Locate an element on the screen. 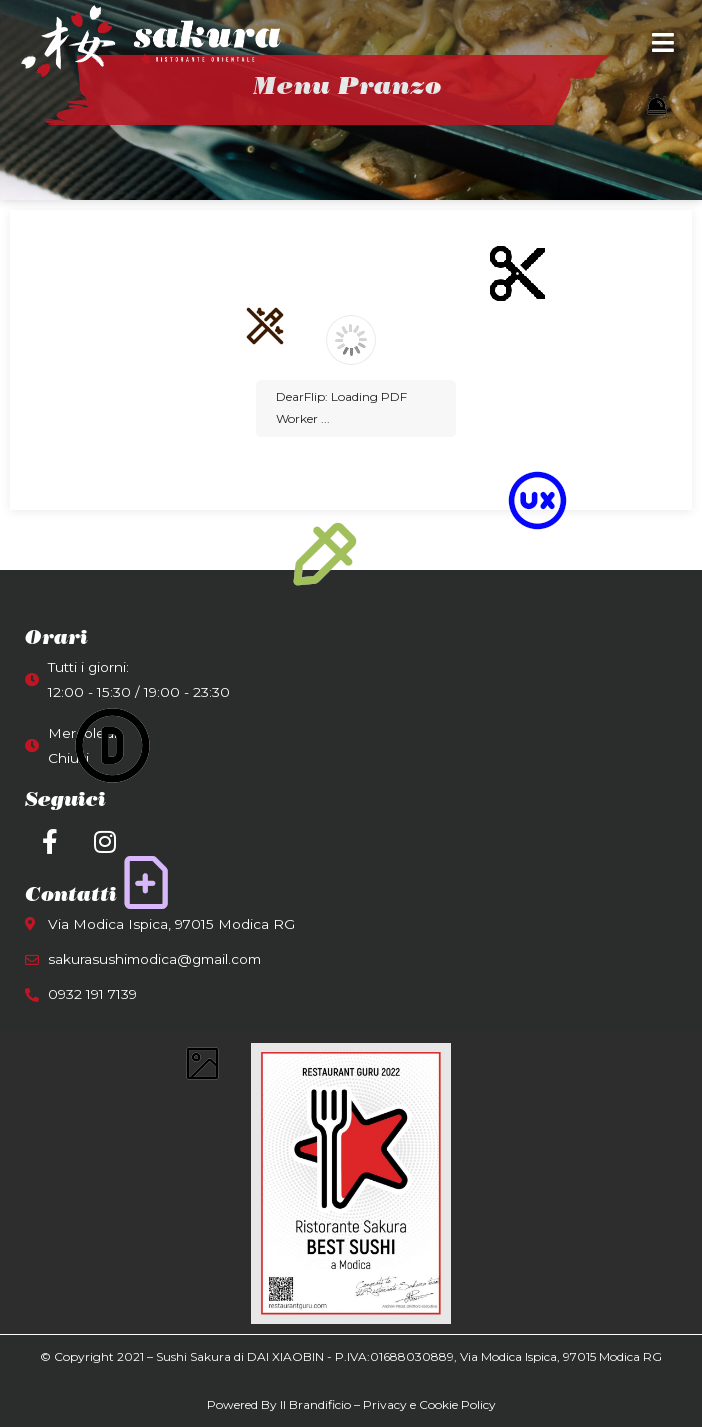 This screenshot has height=1427, width=702. disable magic wand or auto-enhance feature is located at coordinates (265, 326).